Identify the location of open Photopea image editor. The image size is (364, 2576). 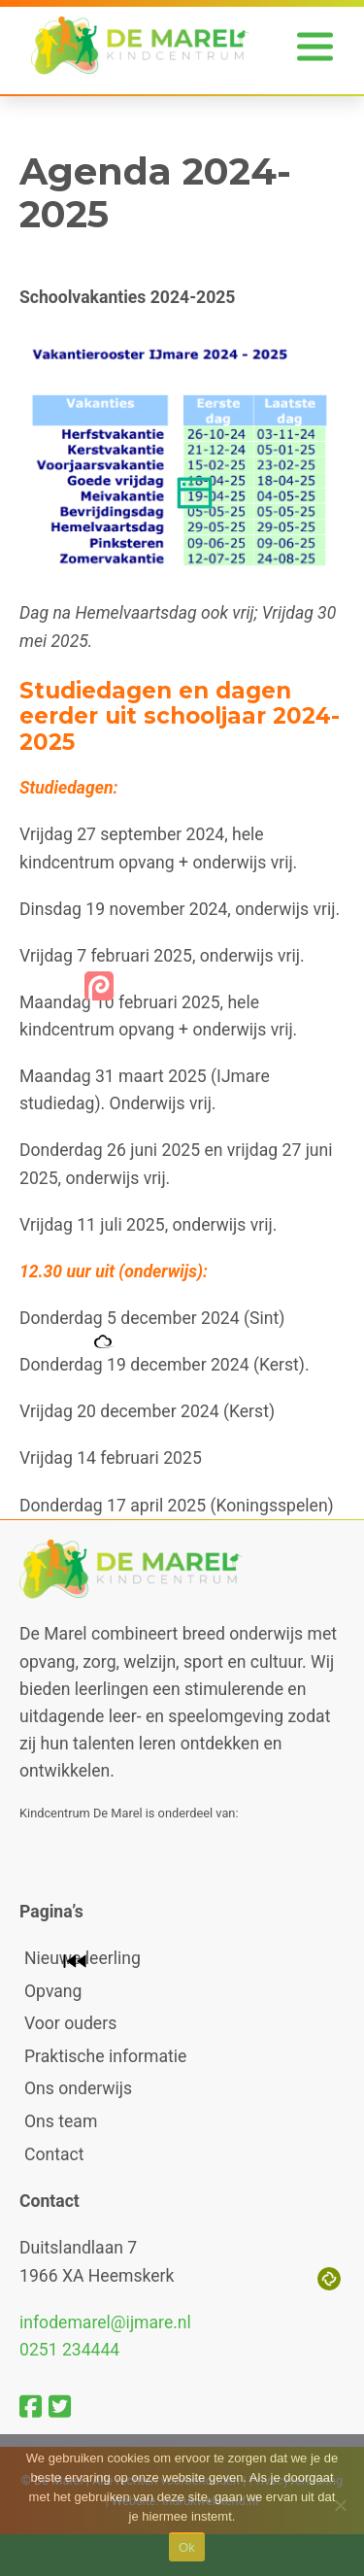
(99, 986).